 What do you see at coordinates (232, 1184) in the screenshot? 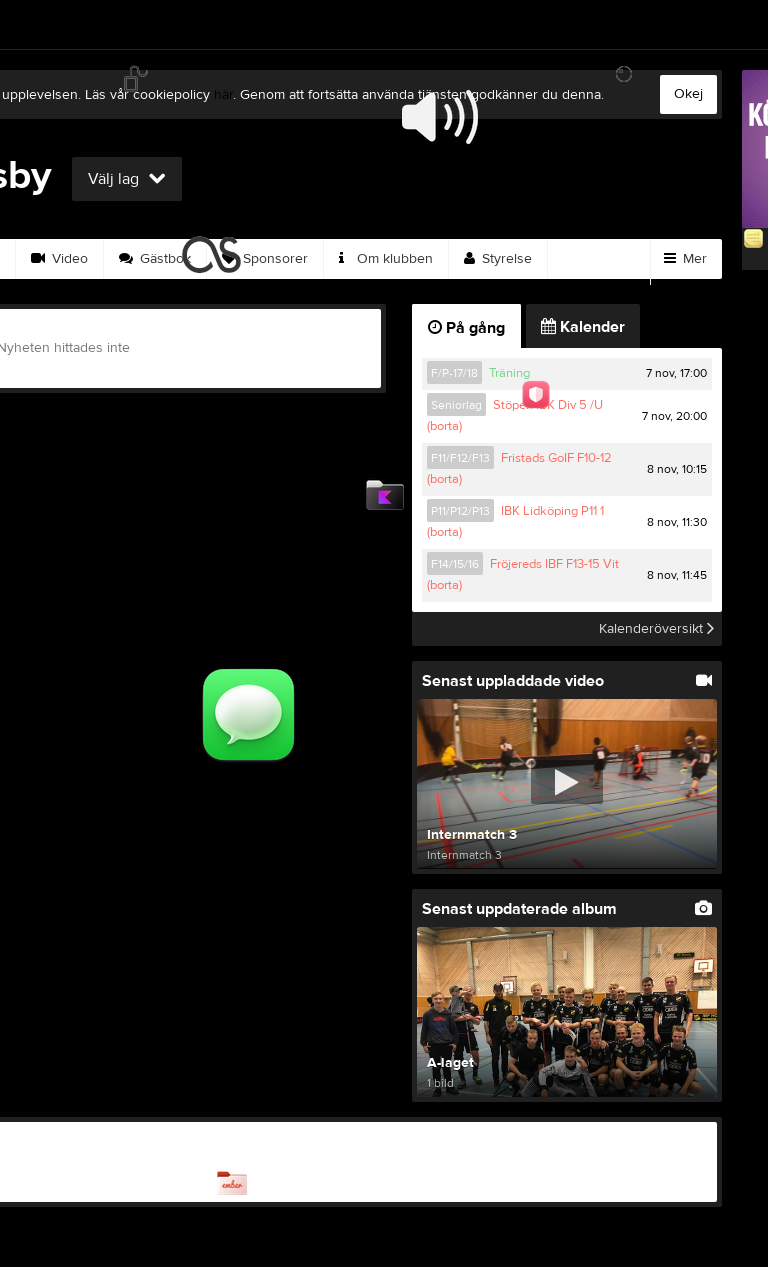
I see `open ember.js project folder` at bounding box center [232, 1184].